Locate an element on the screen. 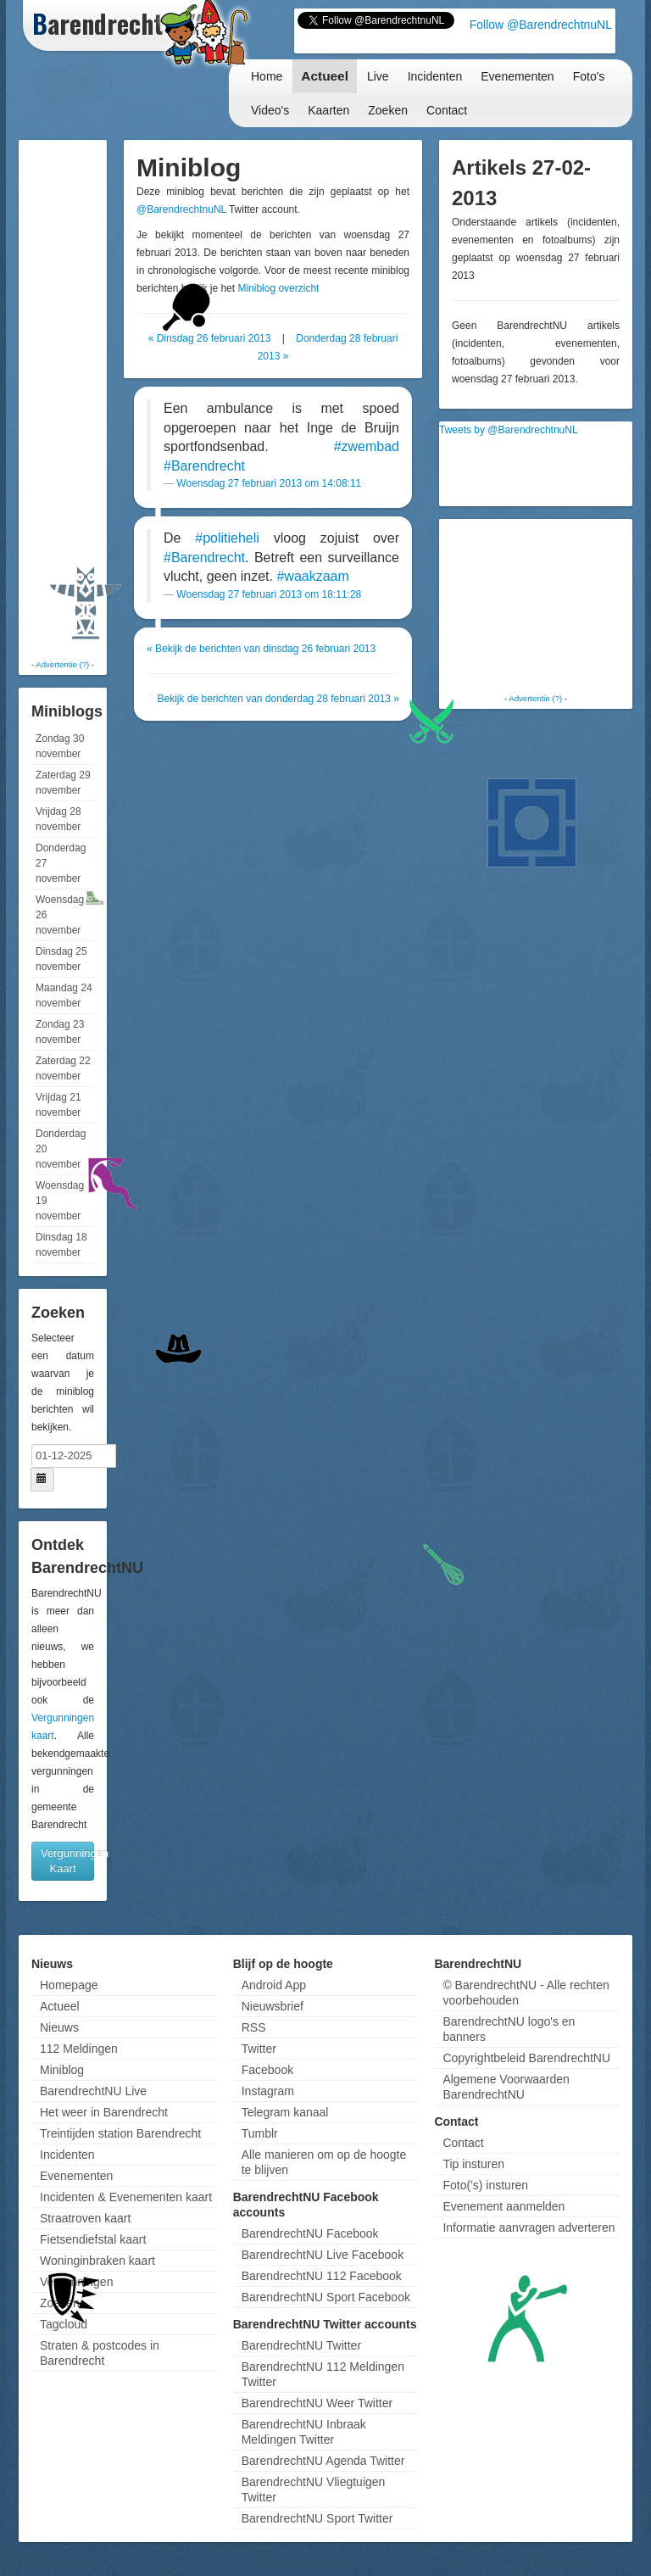 The height and width of the screenshot is (2576, 651). initiate combat or battle mode is located at coordinates (431, 721).